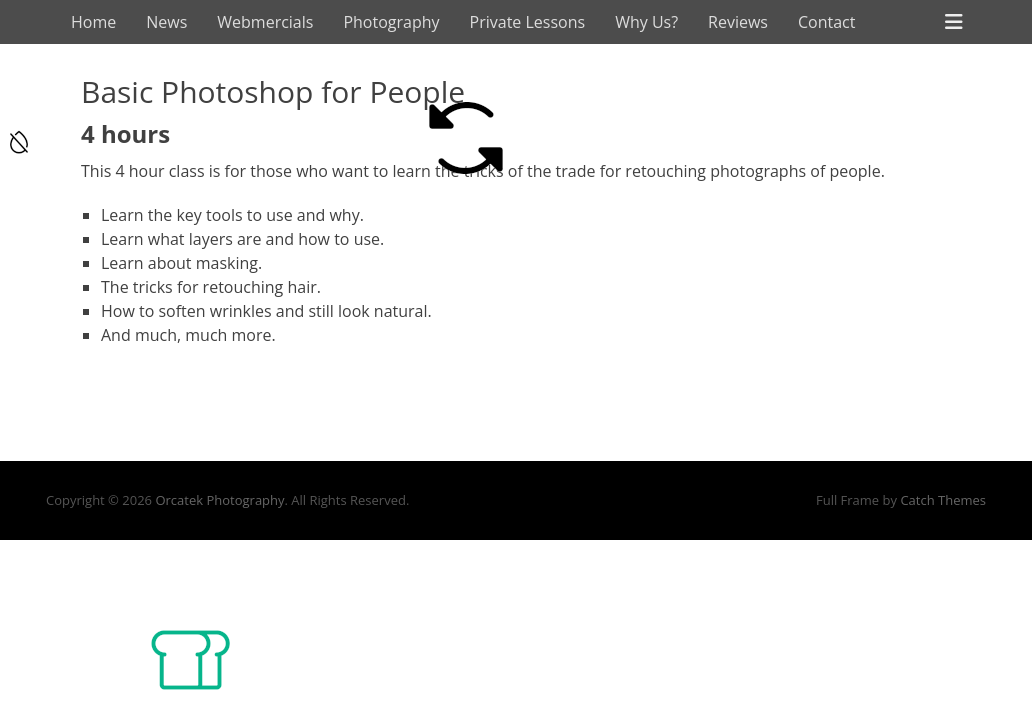 This screenshot has height=720, width=1032. What do you see at coordinates (192, 660) in the screenshot?
I see `browse bakery or bread products` at bounding box center [192, 660].